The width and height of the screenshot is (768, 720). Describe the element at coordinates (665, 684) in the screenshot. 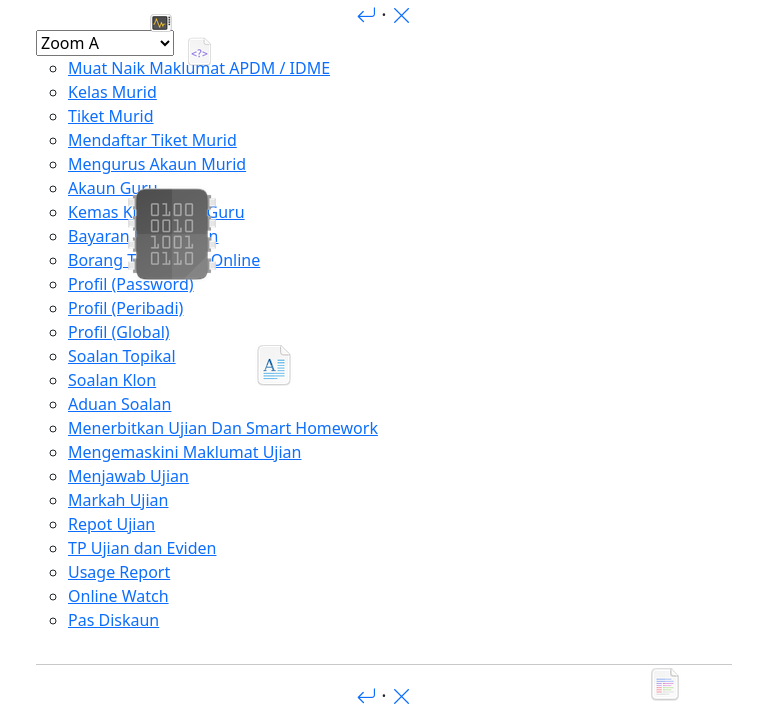

I see `access development tools and applications` at that location.